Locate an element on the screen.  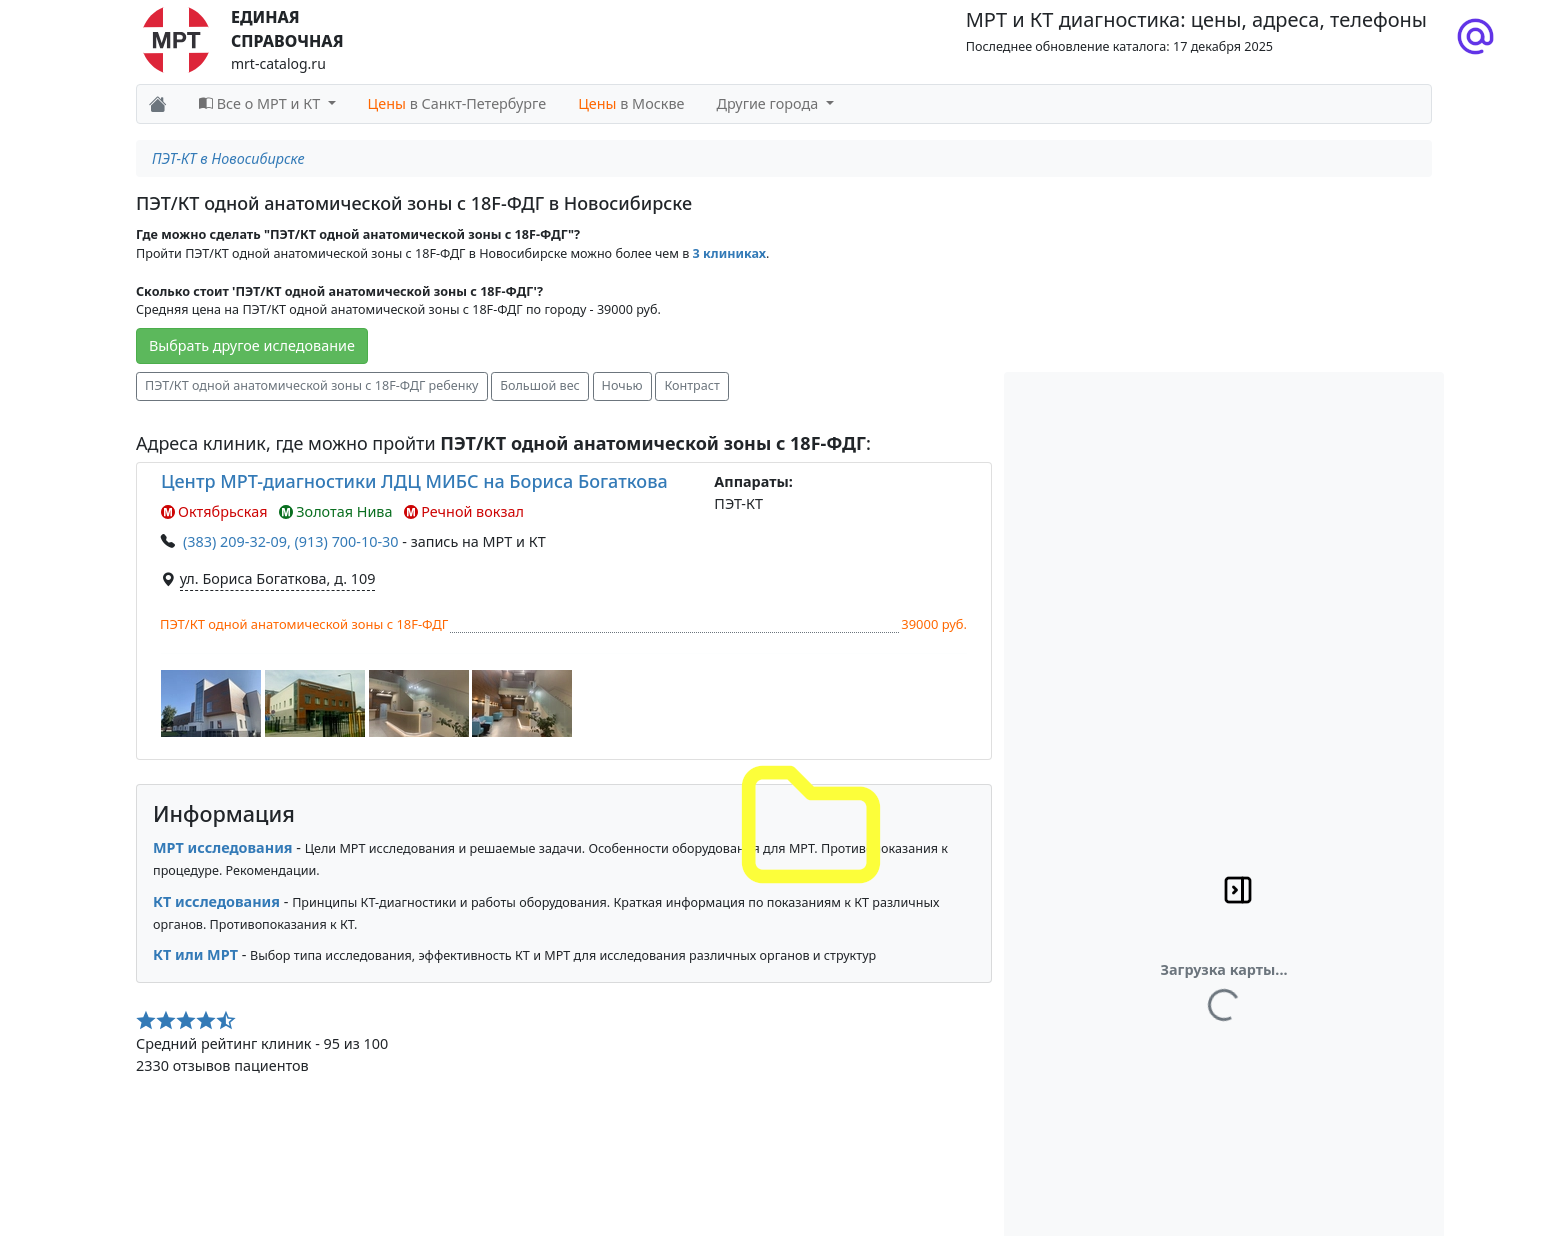
open folder to view files is located at coordinates (811, 828).